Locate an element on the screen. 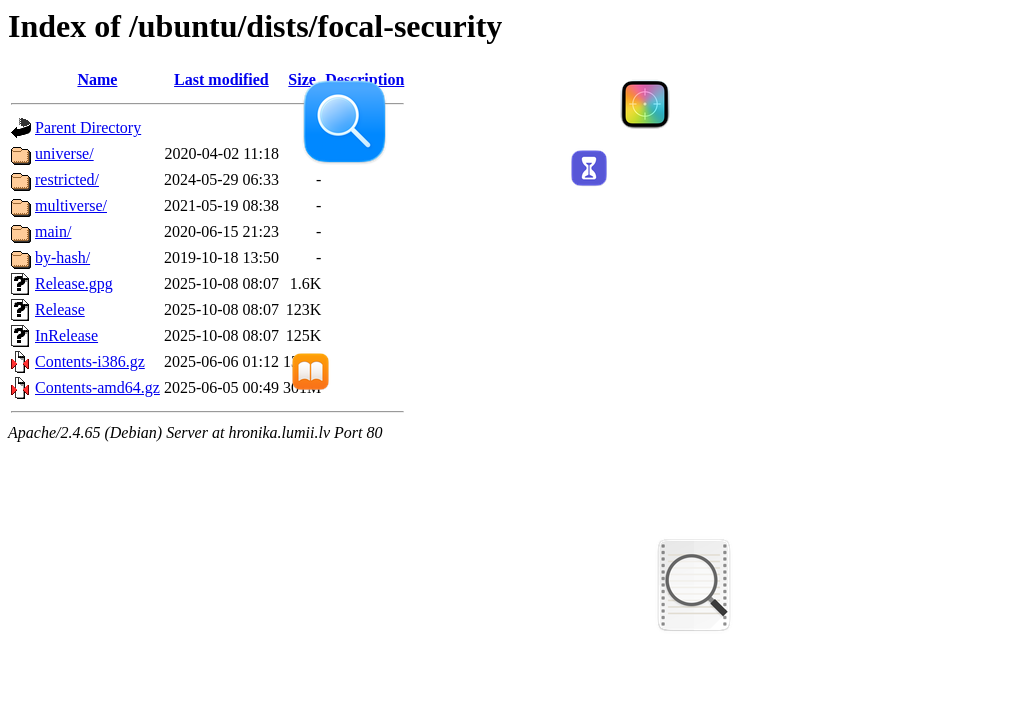  open ProDisplay Calibrator app is located at coordinates (645, 104).